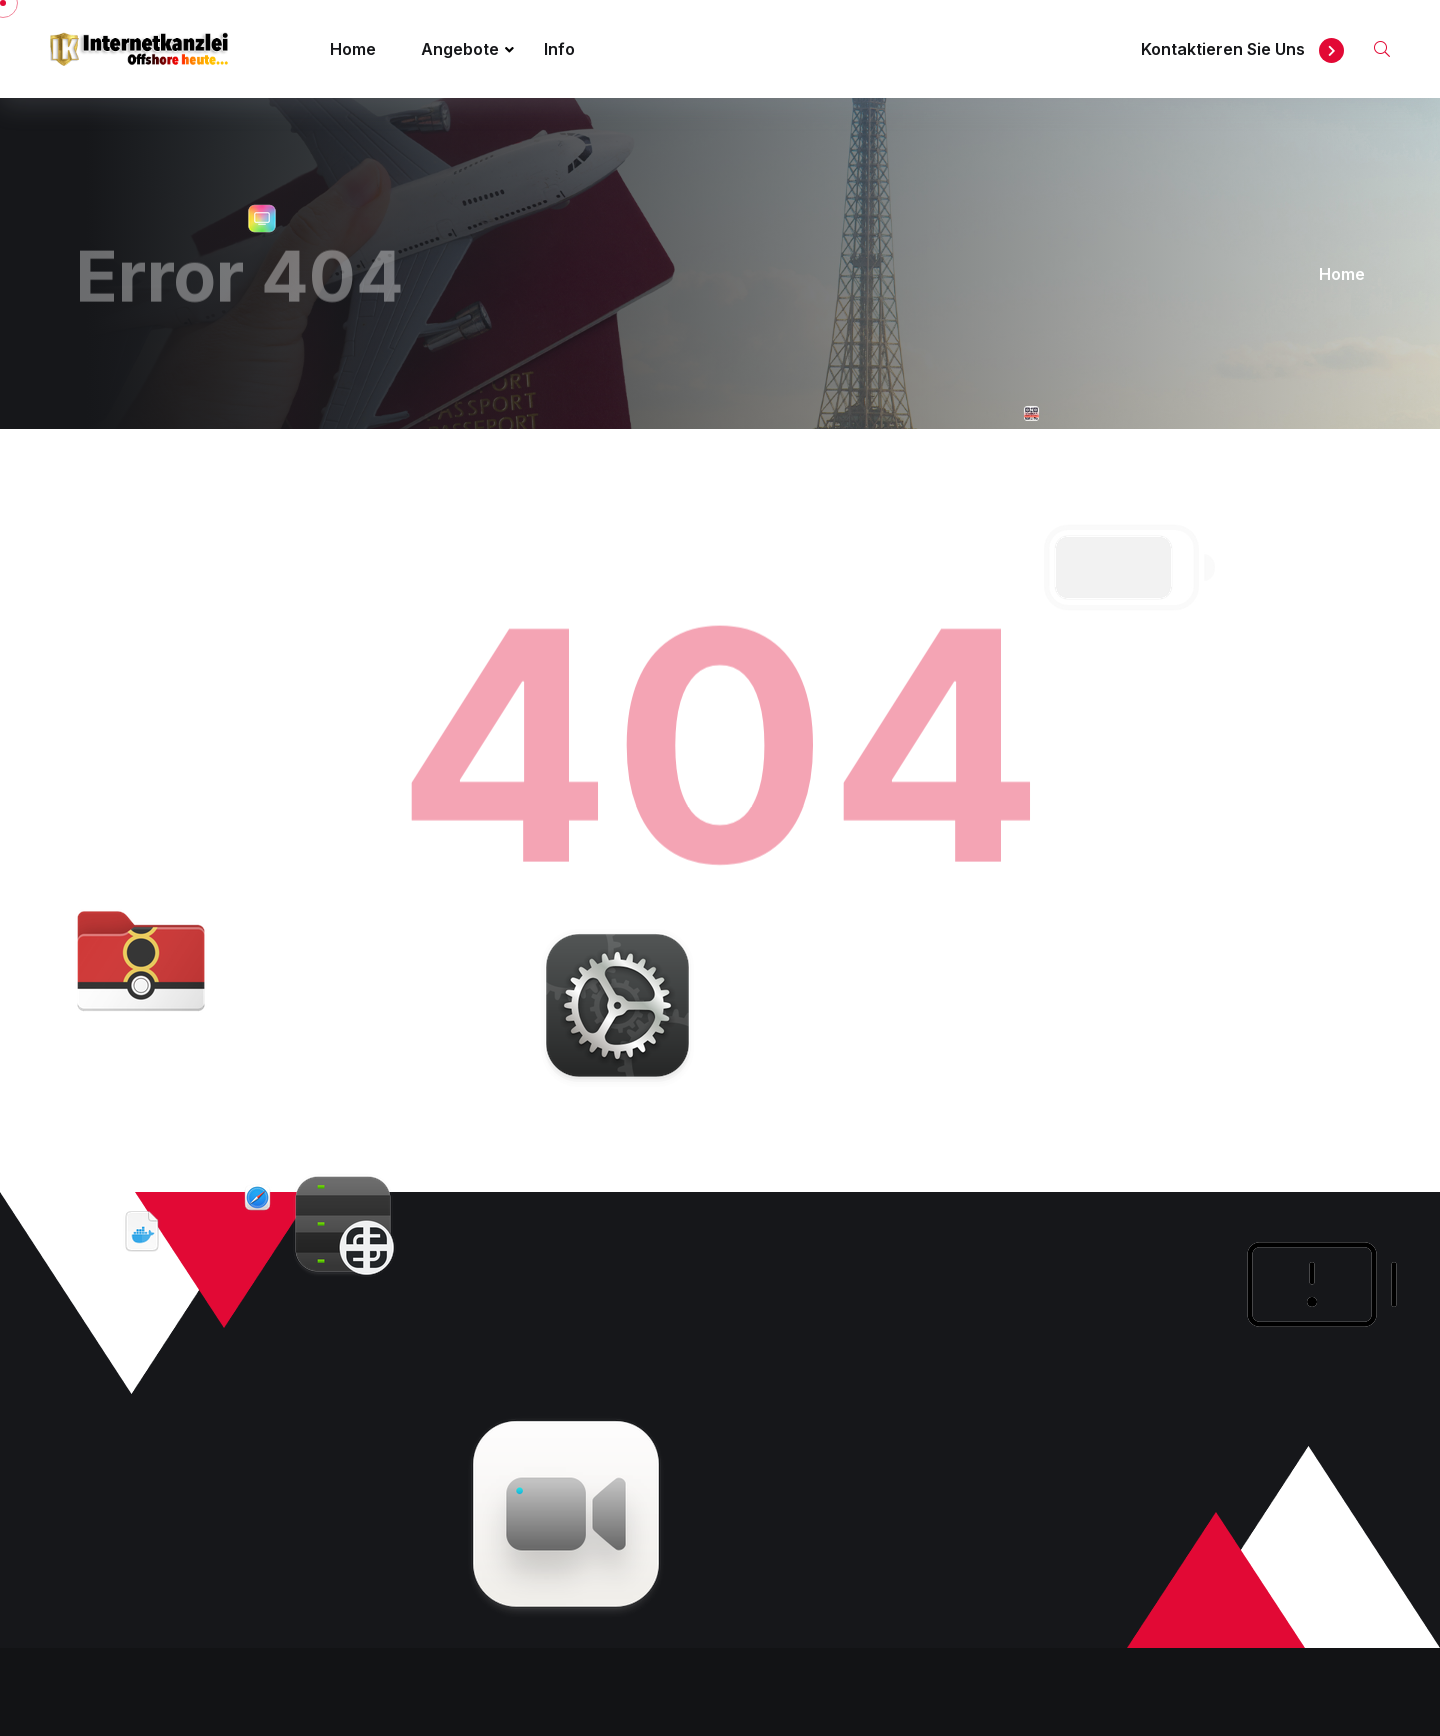 The image size is (1440, 1736). What do you see at coordinates (262, 219) in the screenshot?
I see `open display color preferences` at bounding box center [262, 219].